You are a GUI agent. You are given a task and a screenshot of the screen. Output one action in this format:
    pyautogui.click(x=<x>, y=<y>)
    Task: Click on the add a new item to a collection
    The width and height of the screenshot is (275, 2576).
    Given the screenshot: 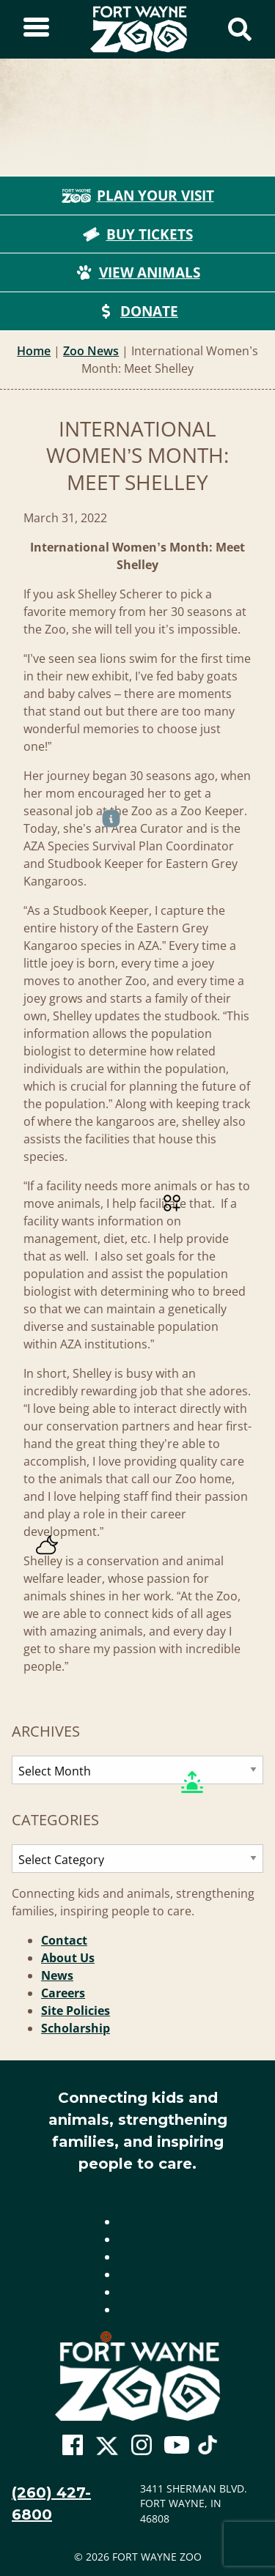 What is the action you would take?
    pyautogui.click(x=172, y=1203)
    